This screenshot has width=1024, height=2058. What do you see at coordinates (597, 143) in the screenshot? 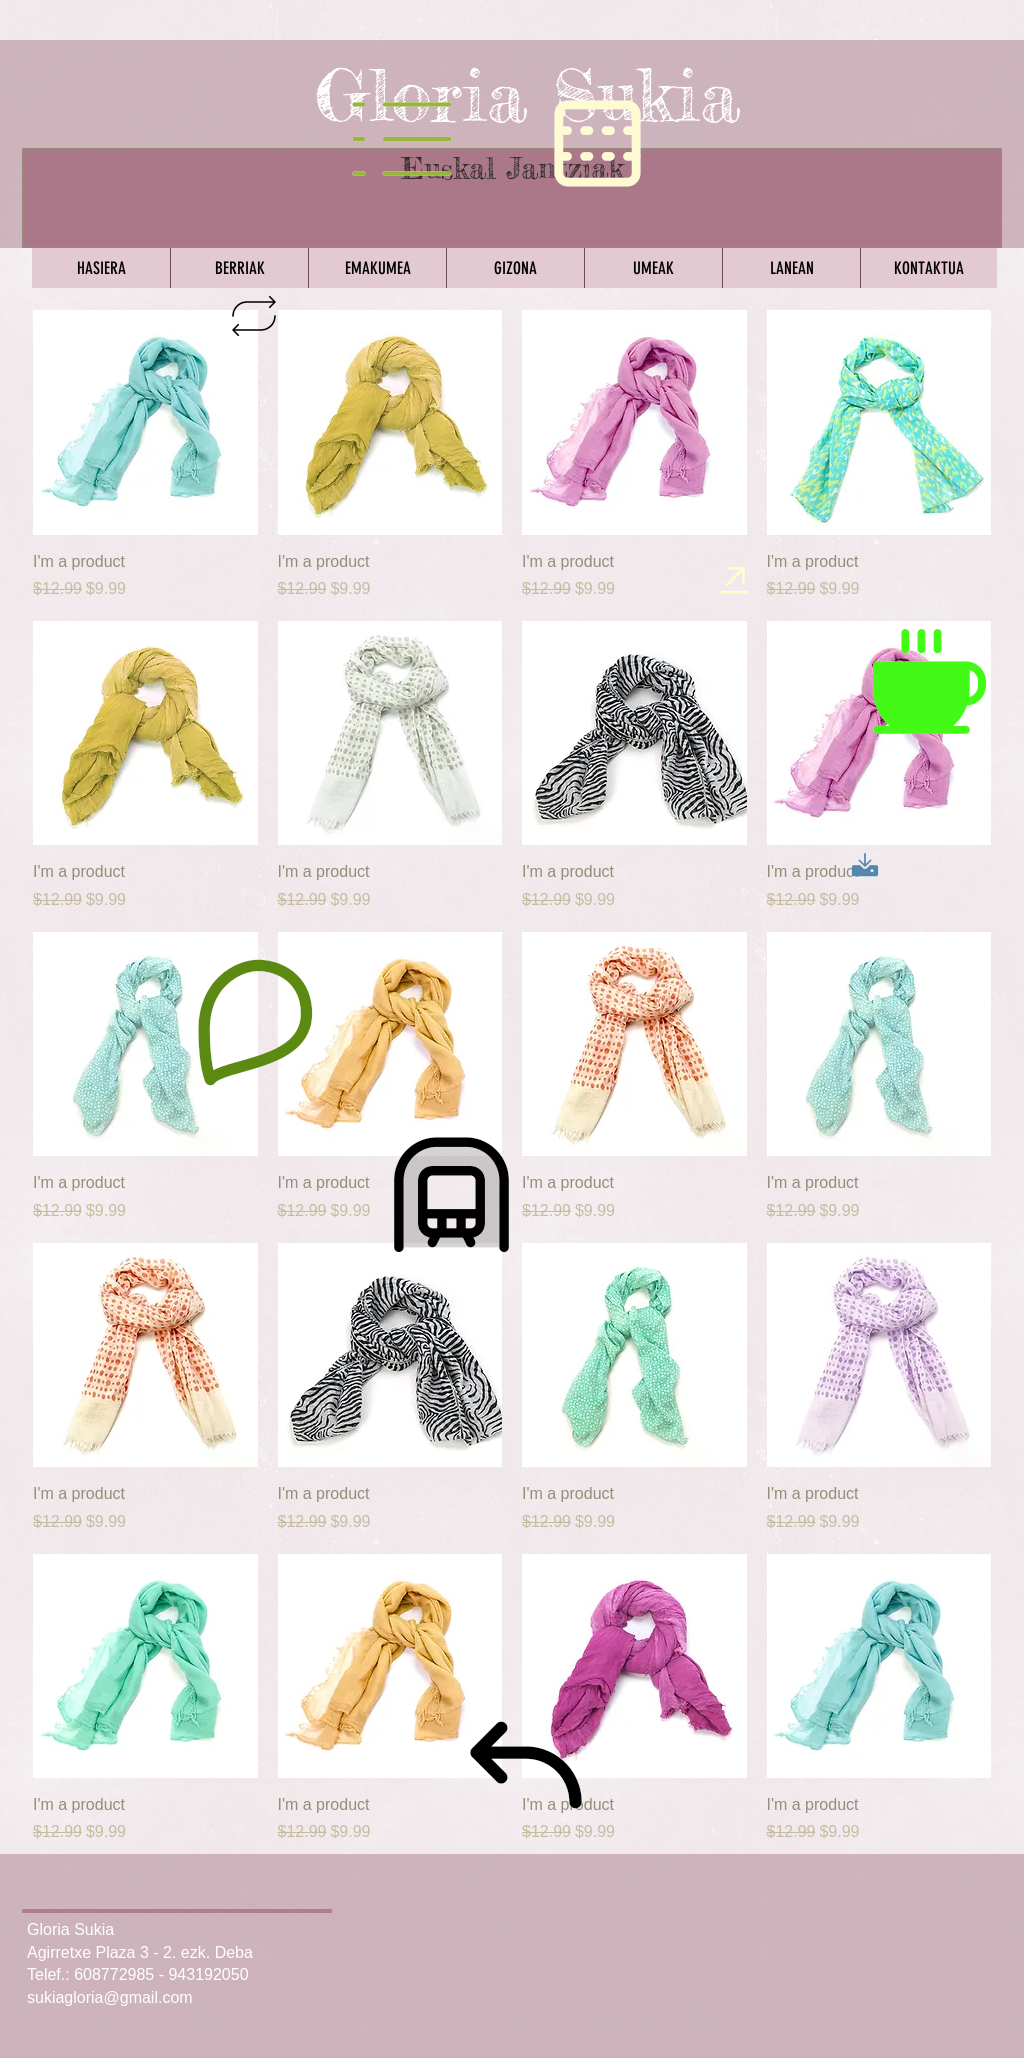
I see `toggle top and bottom panel layout` at bounding box center [597, 143].